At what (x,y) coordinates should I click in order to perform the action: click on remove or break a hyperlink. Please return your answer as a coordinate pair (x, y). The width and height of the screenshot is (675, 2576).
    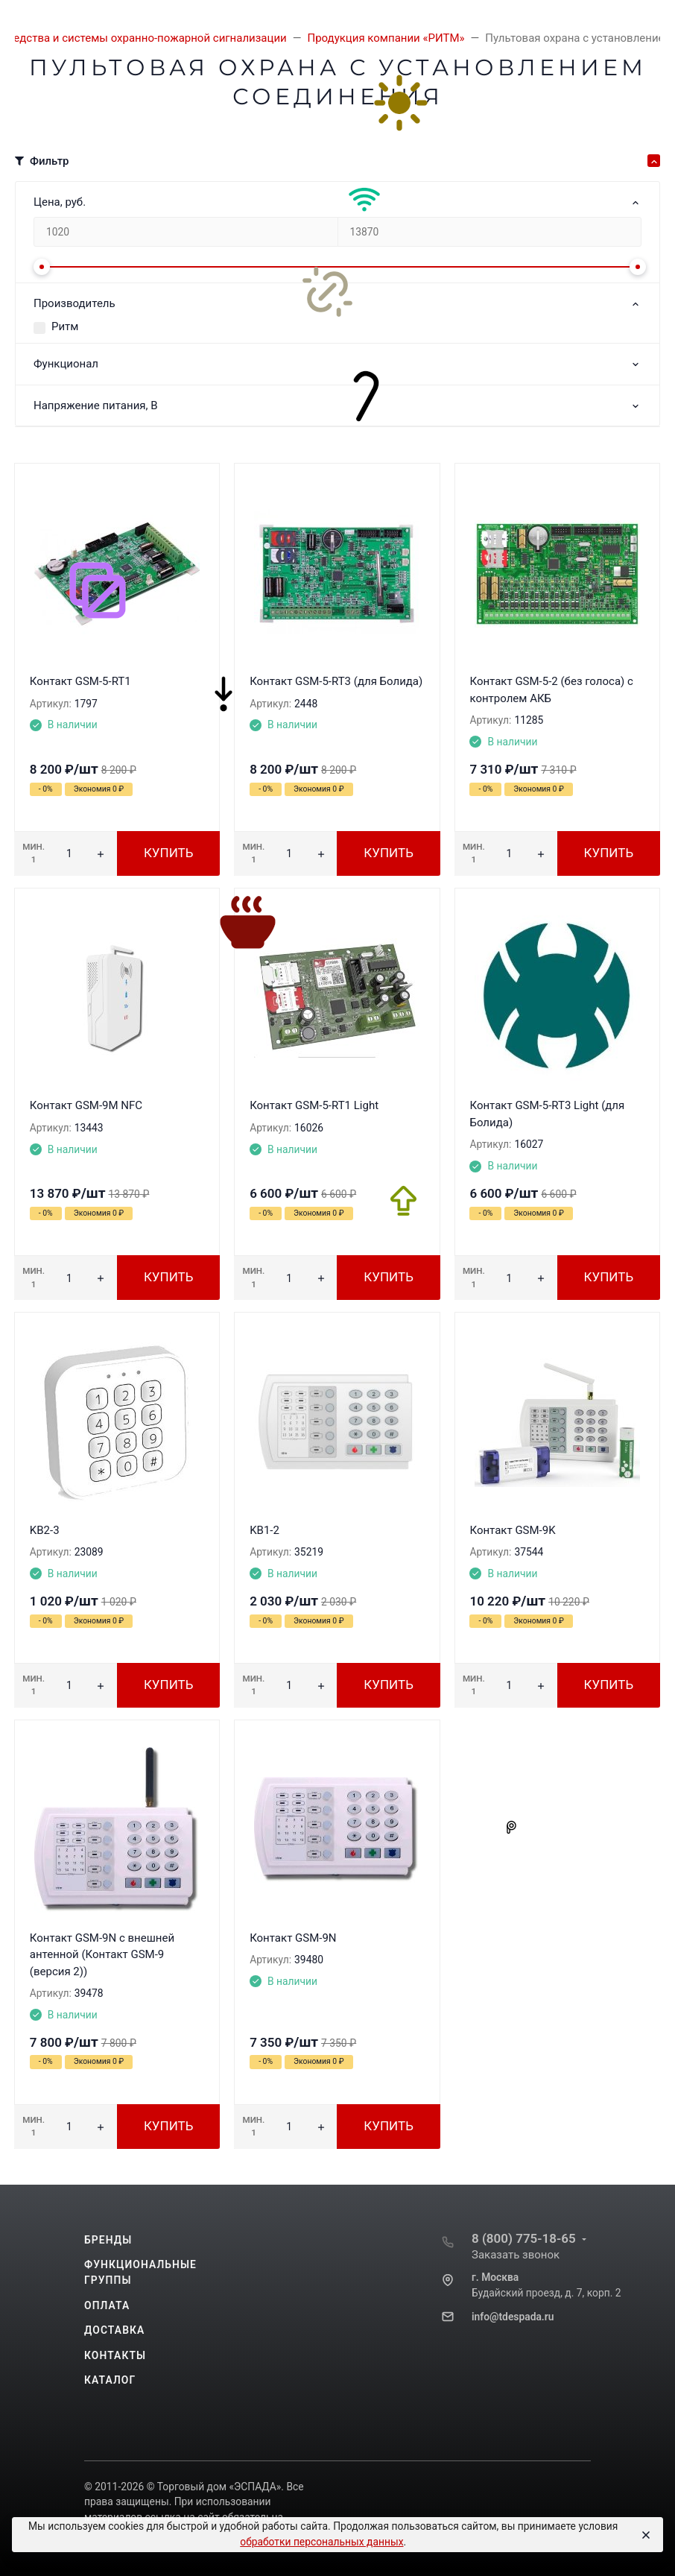
    Looking at the image, I should click on (327, 291).